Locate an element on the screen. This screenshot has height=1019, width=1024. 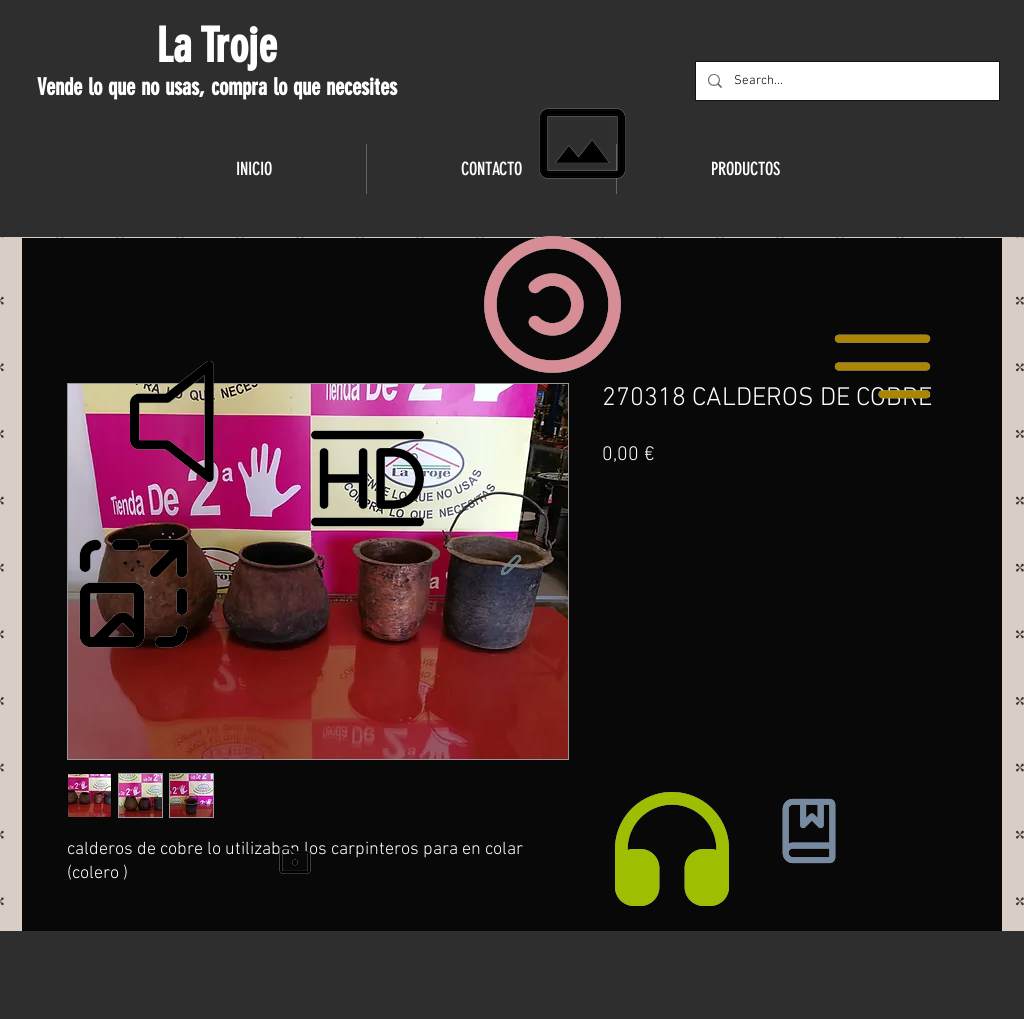
access audio or music playback is located at coordinates (672, 849).